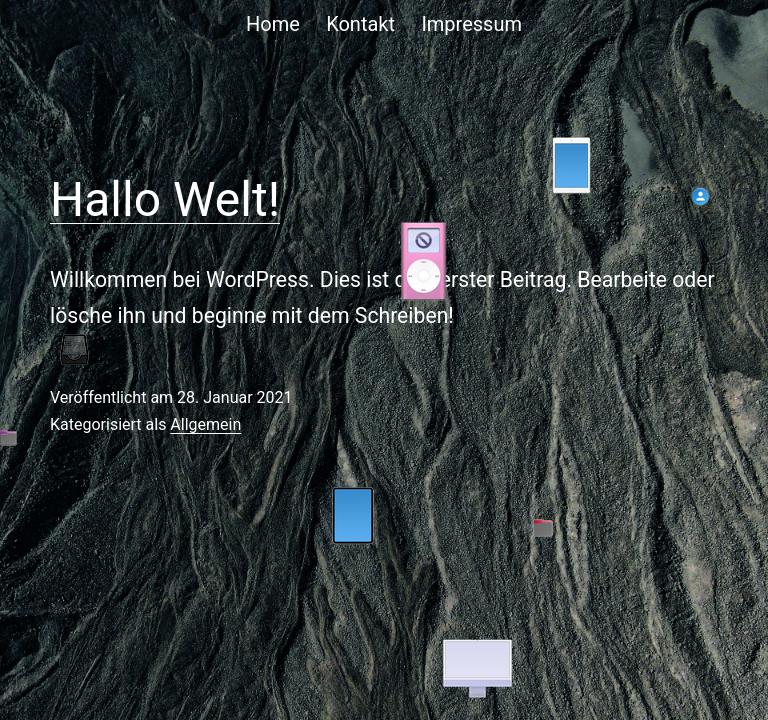 This screenshot has width=768, height=720. I want to click on open folder to view contents, so click(543, 528).